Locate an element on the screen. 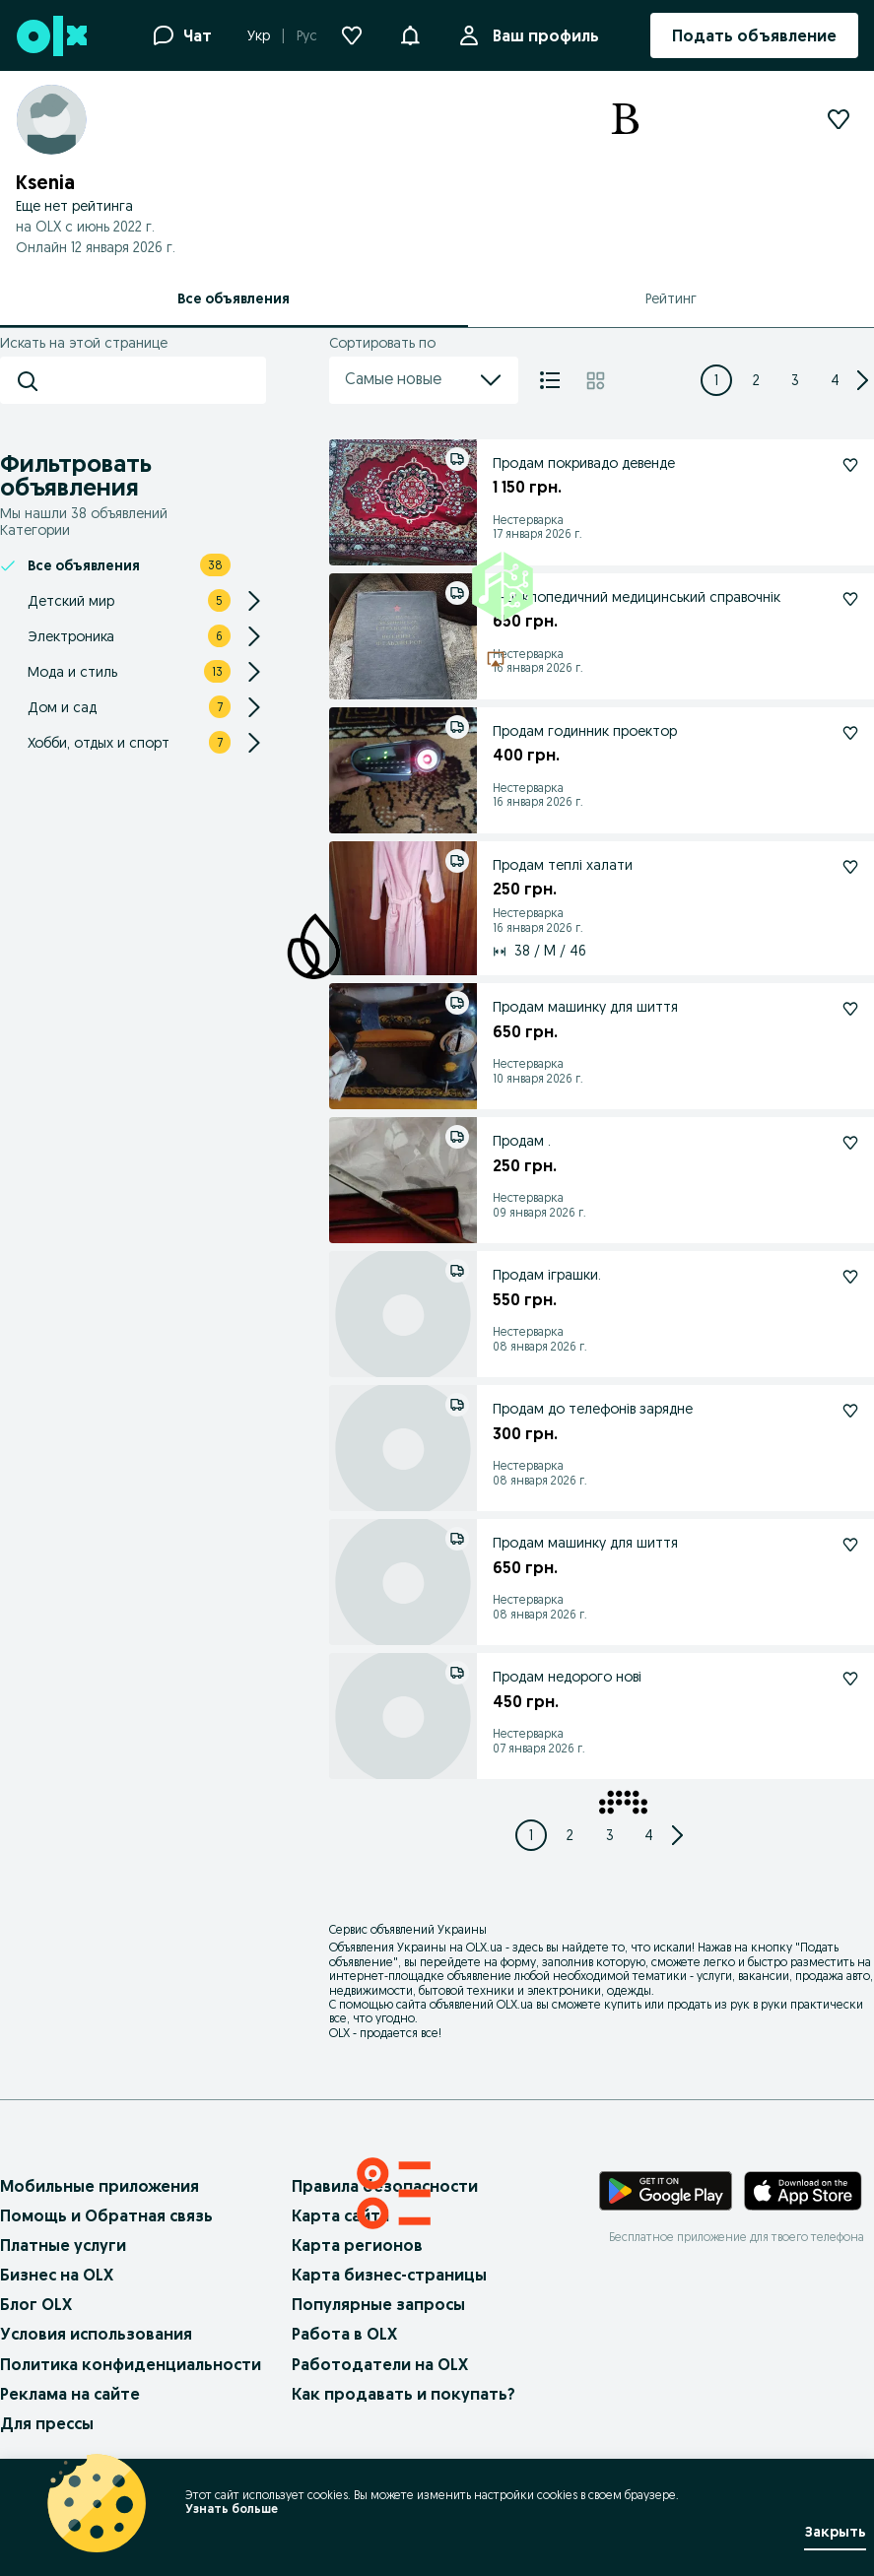 The width and height of the screenshot is (874, 2576). stream content to an airplay-enabled device is located at coordinates (496, 659).